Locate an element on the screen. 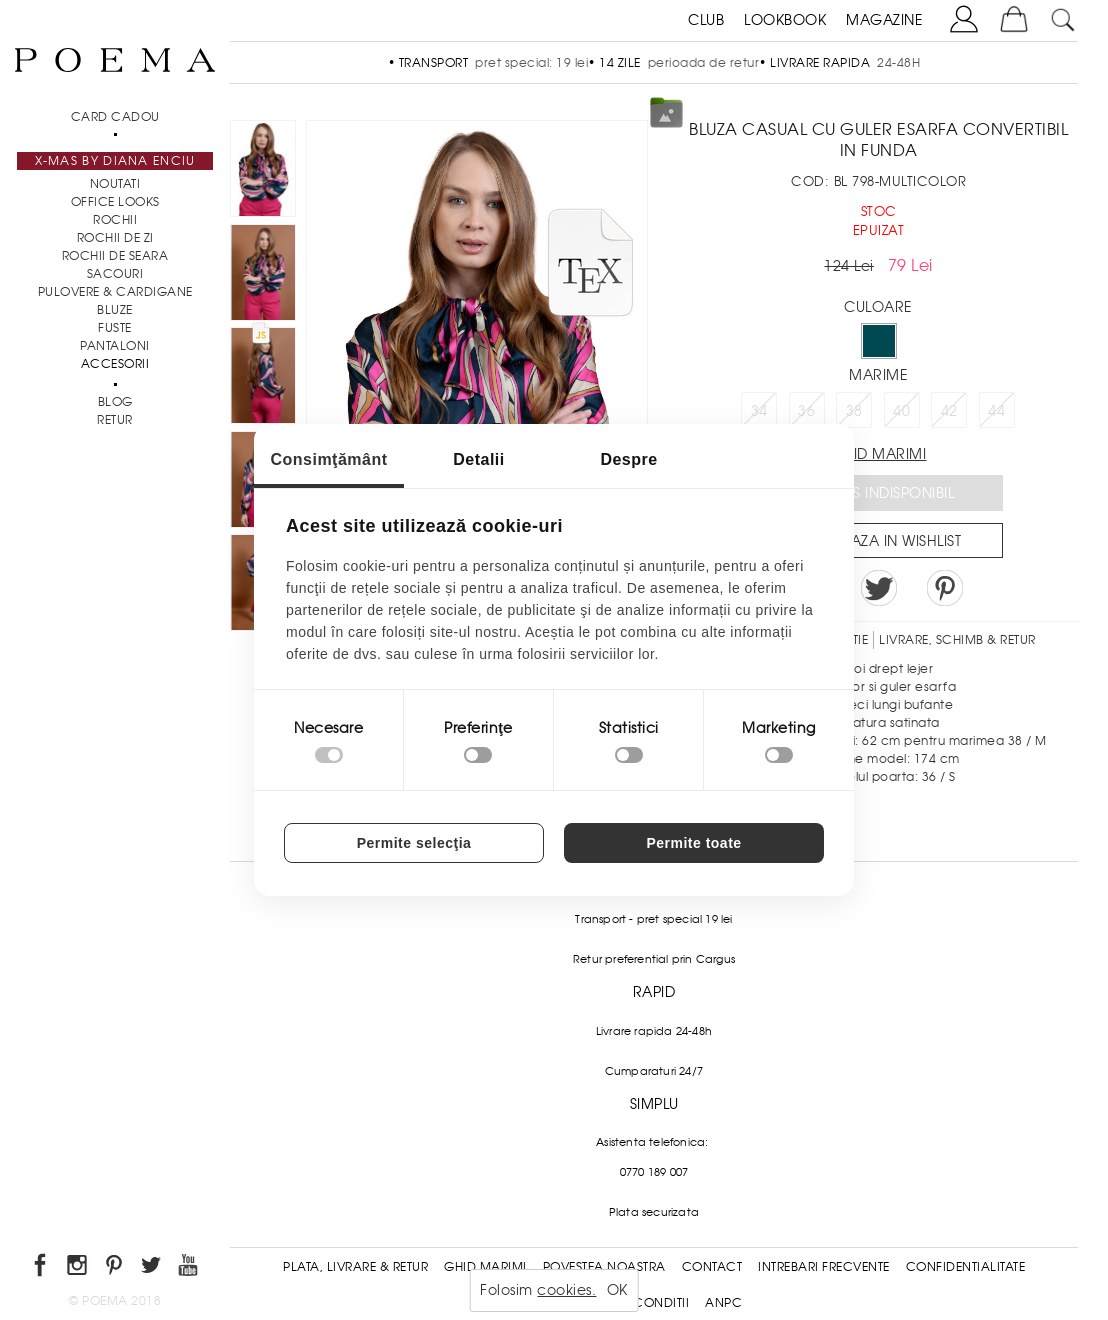  open pictures folder is located at coordinates (666, 112).